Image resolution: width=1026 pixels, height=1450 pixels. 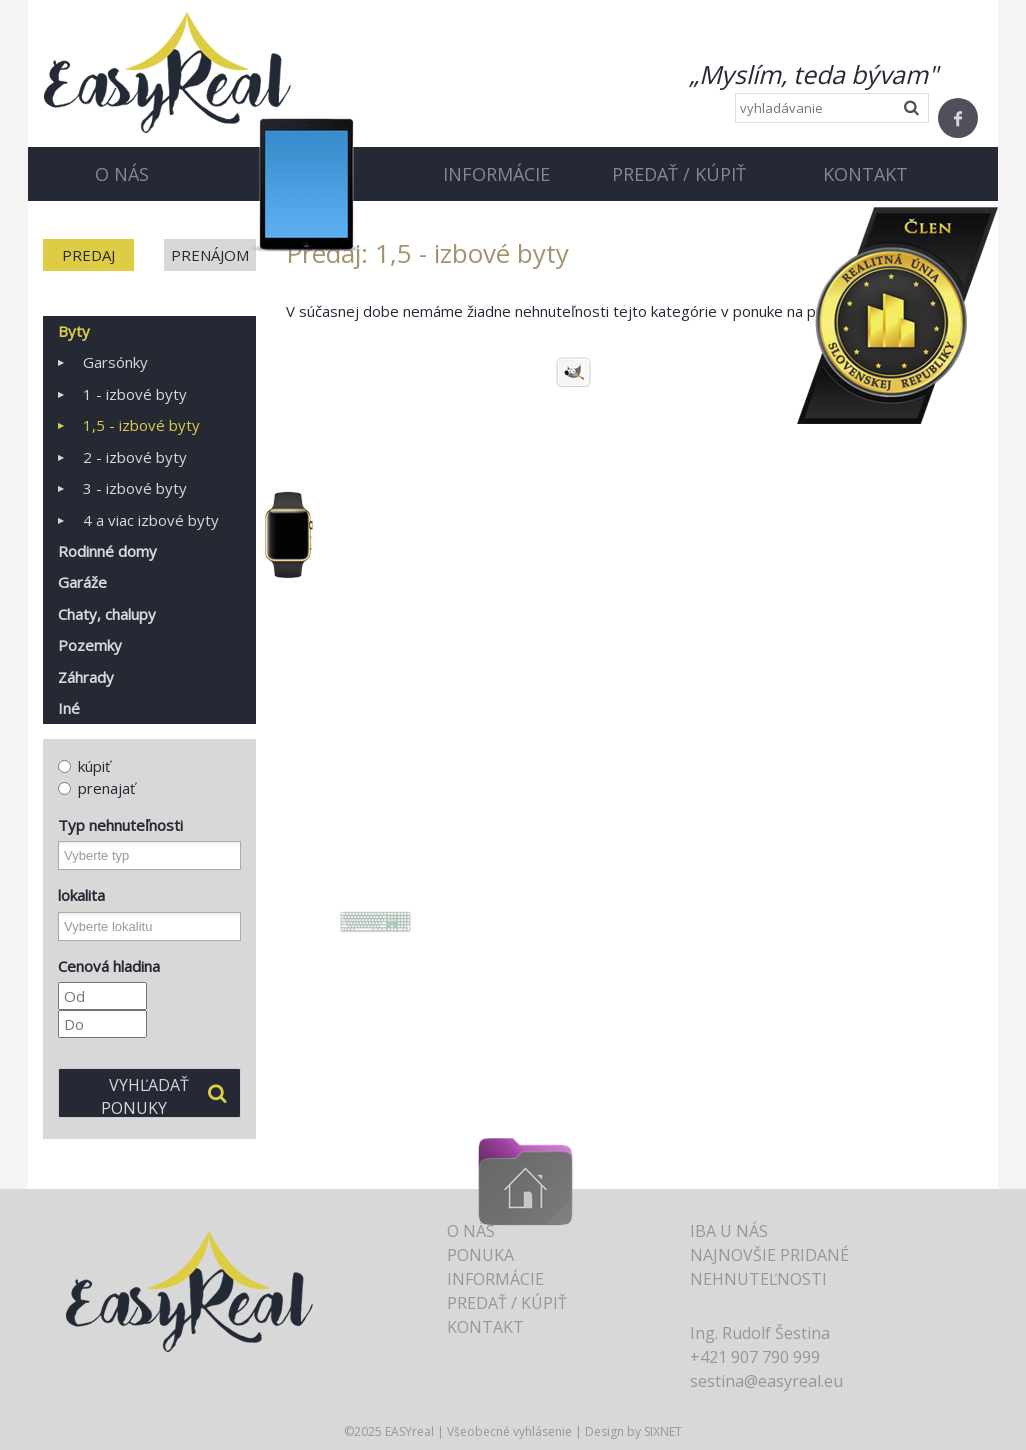 I want to click on open a GIMP project file, so click(x=573, y=371).